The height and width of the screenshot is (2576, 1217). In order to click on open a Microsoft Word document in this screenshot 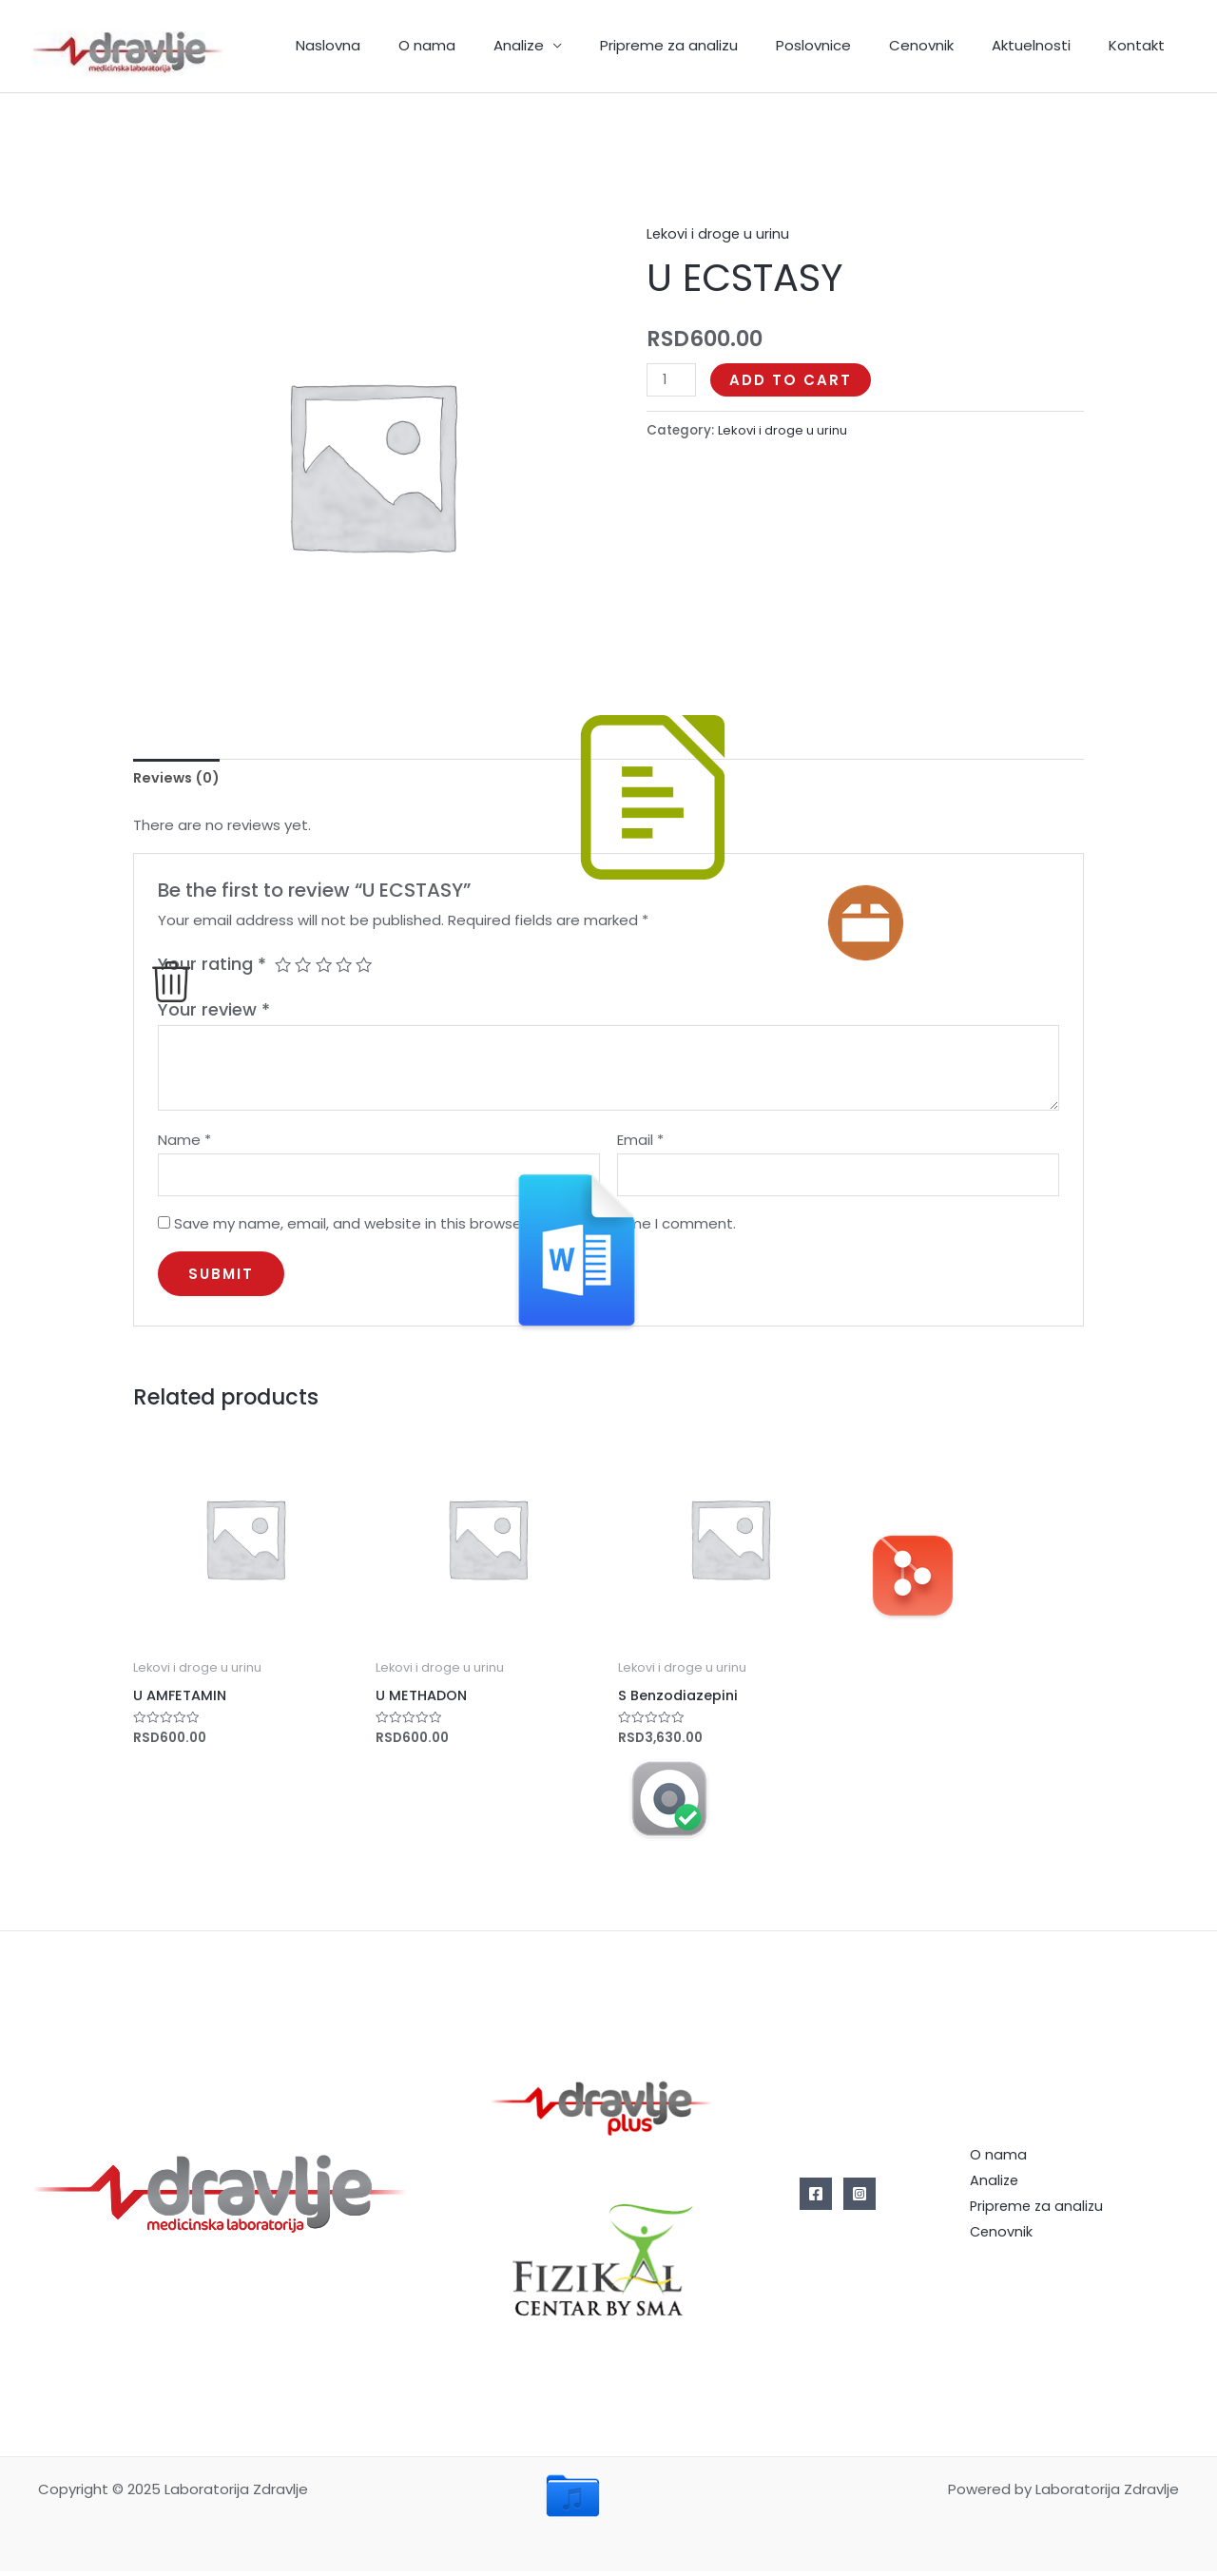, I will do `click(576, 1249)`.